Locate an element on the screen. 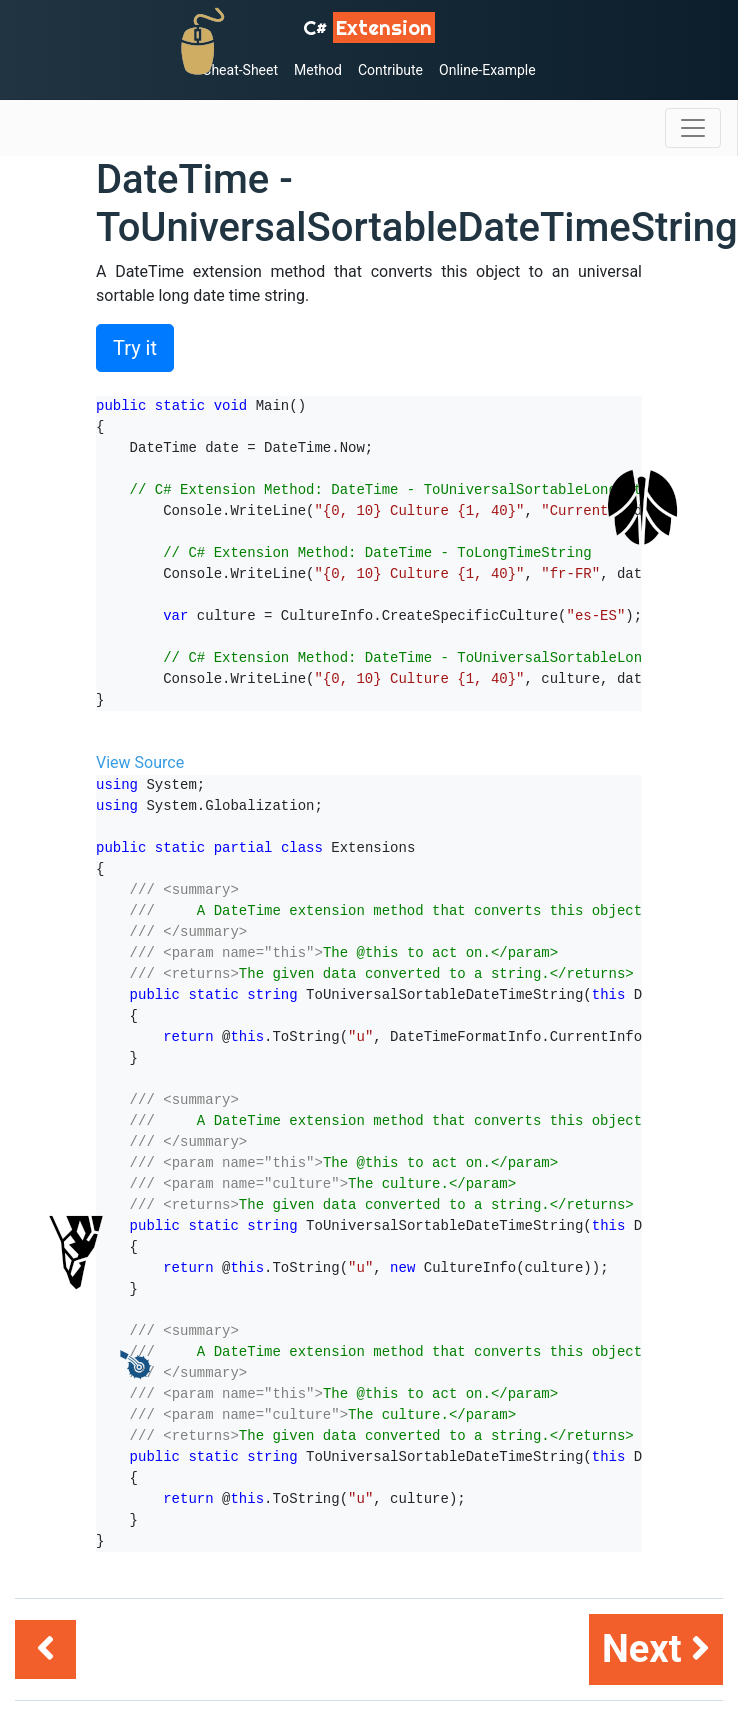 This screenshot has width=738, height=1731. indicates cave or underground environment in game is located at coordinates (76, 1252).